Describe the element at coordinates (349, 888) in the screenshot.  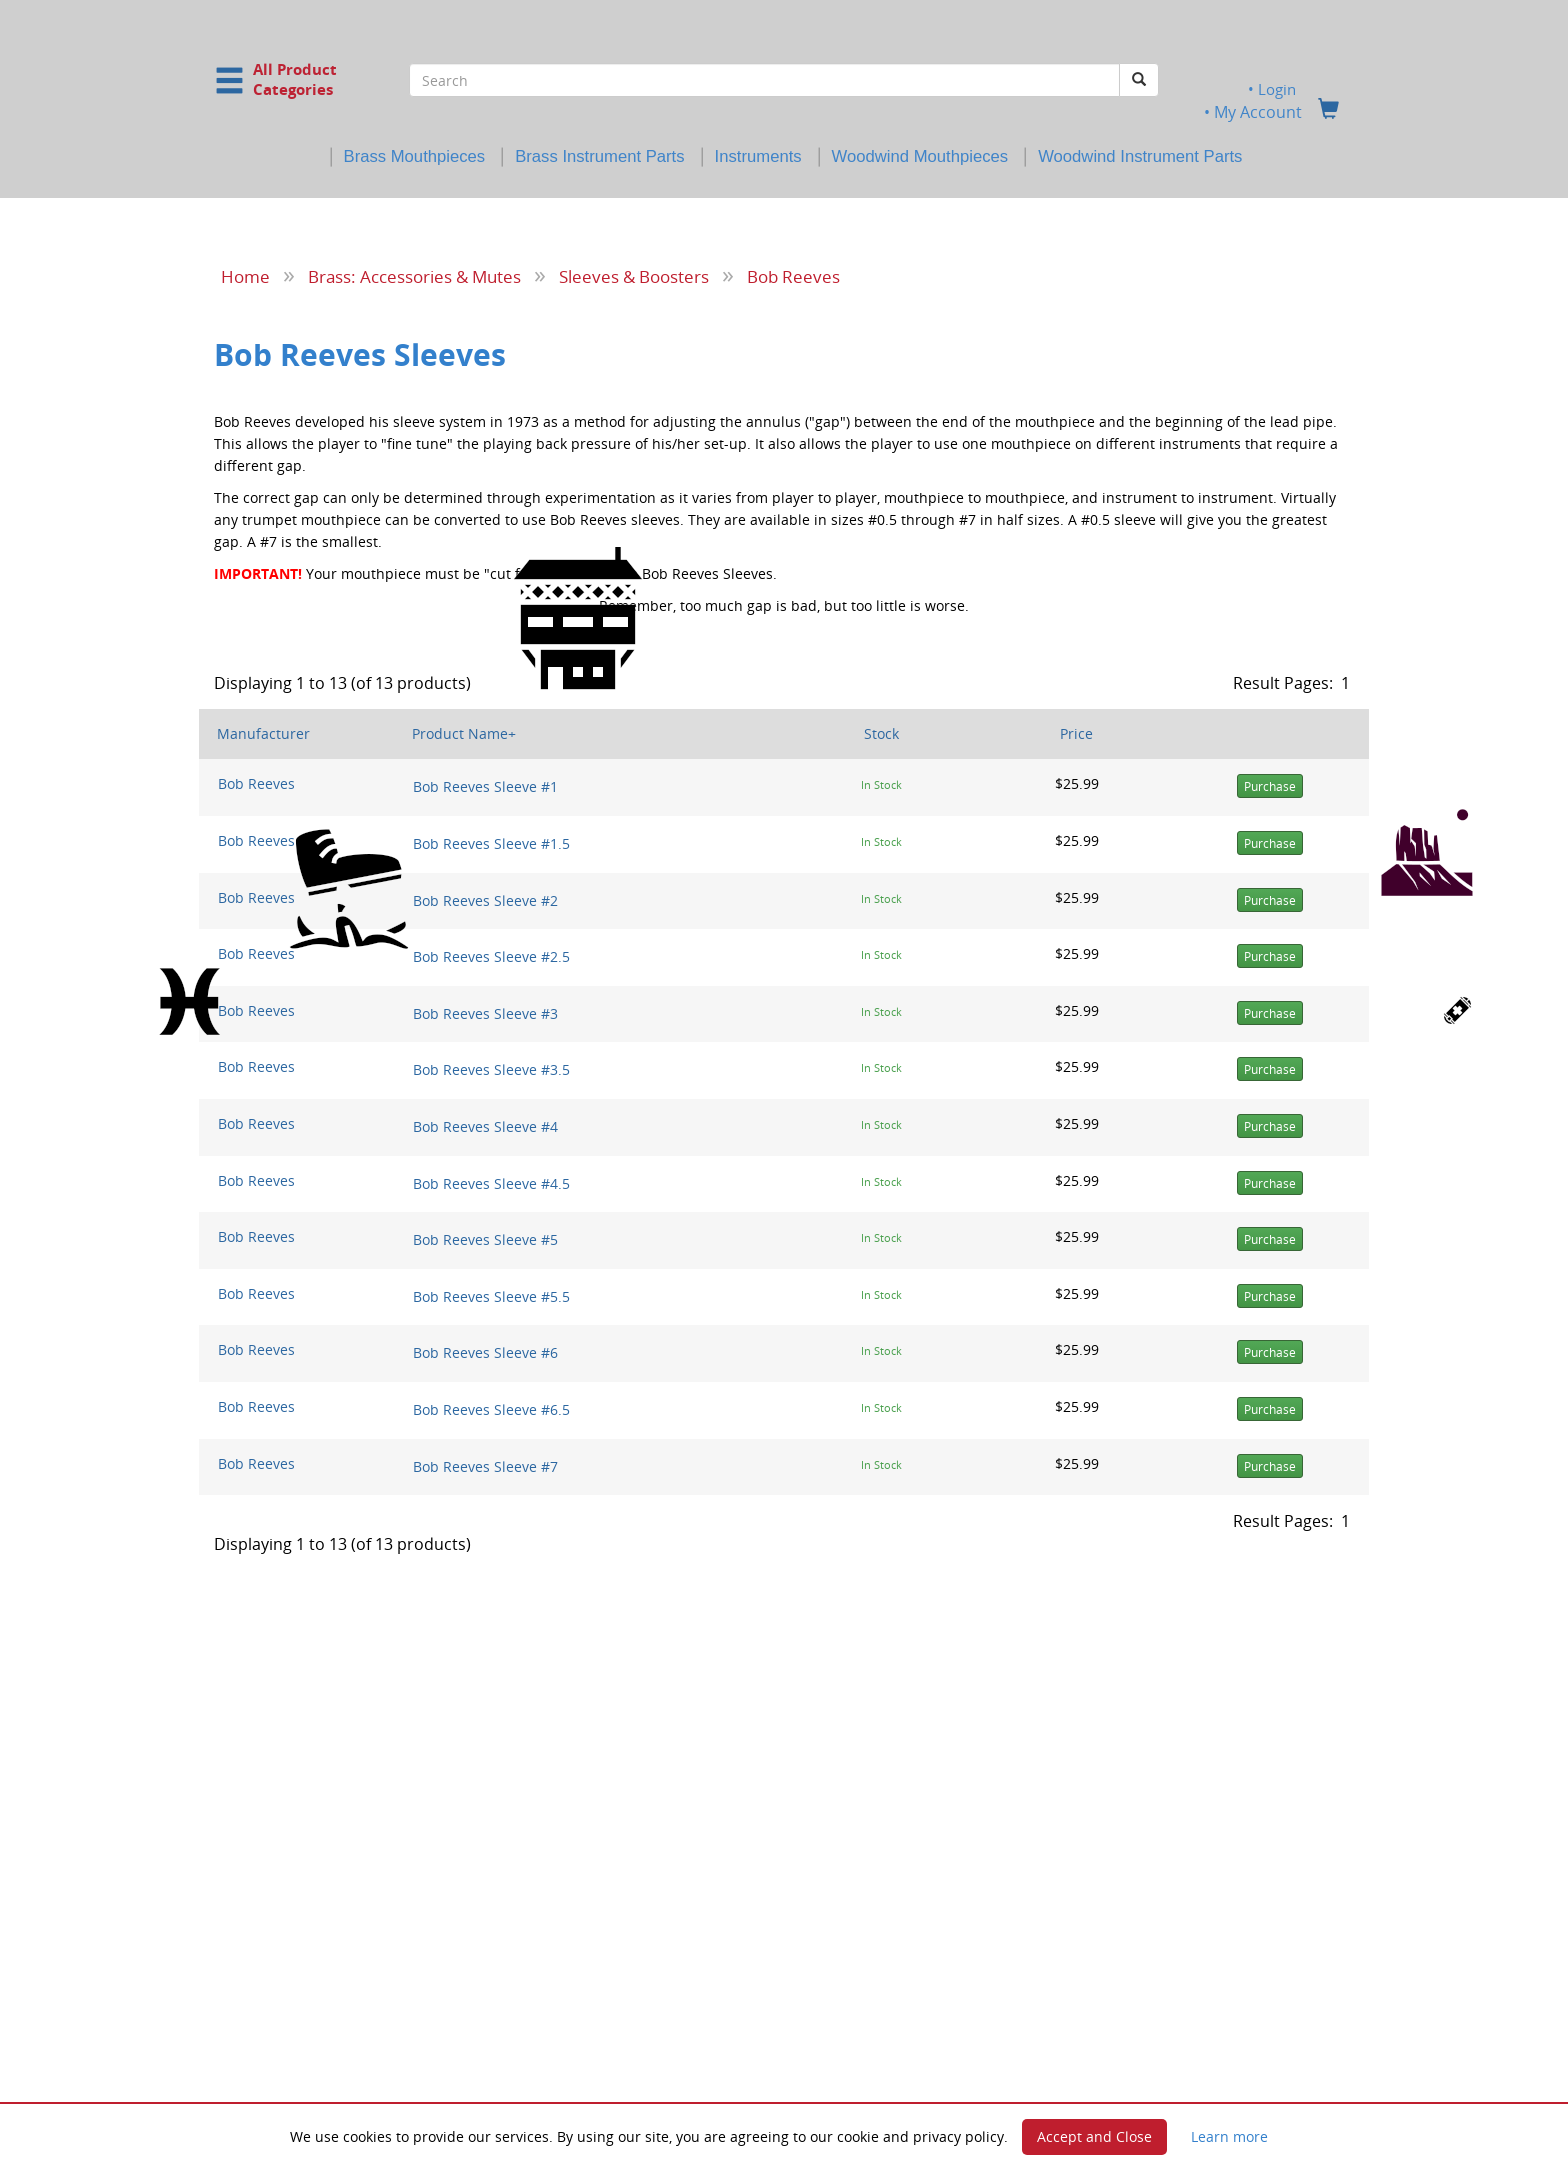
I see `hazard warning indicating slippery surface` at that location.